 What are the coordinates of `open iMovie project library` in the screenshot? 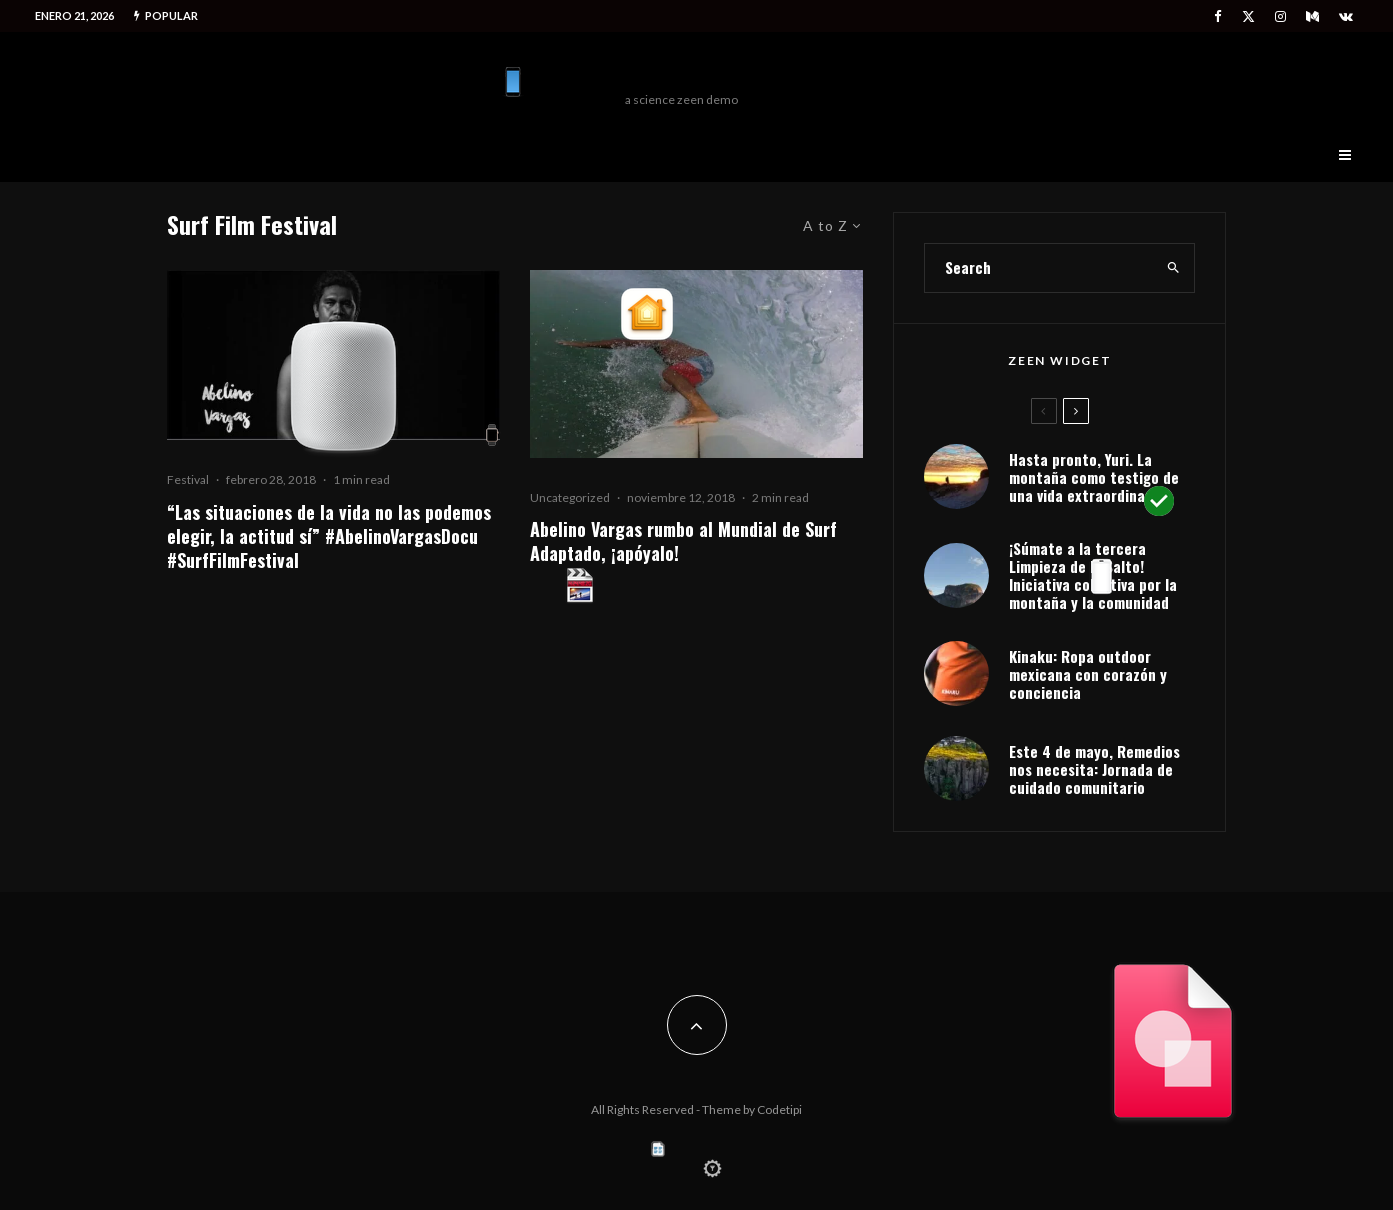 It's located at (580, 586).